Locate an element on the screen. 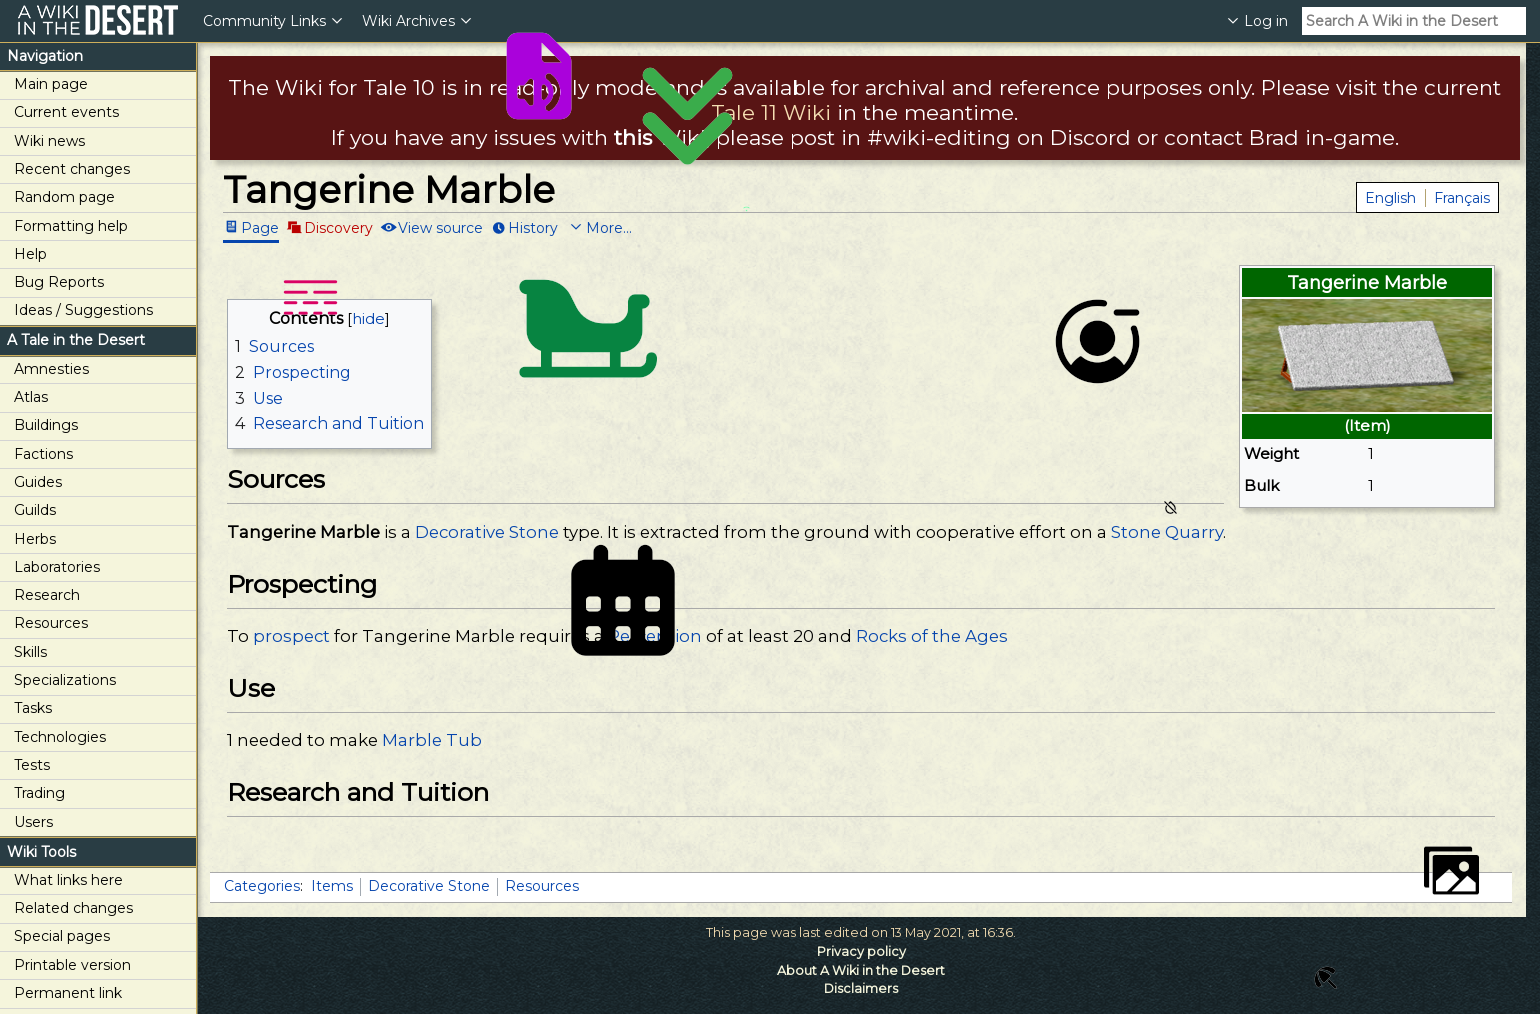 This screenshot has height=1014, width=1540. remove a user from your contacts is located at coordinates (1097, 341).